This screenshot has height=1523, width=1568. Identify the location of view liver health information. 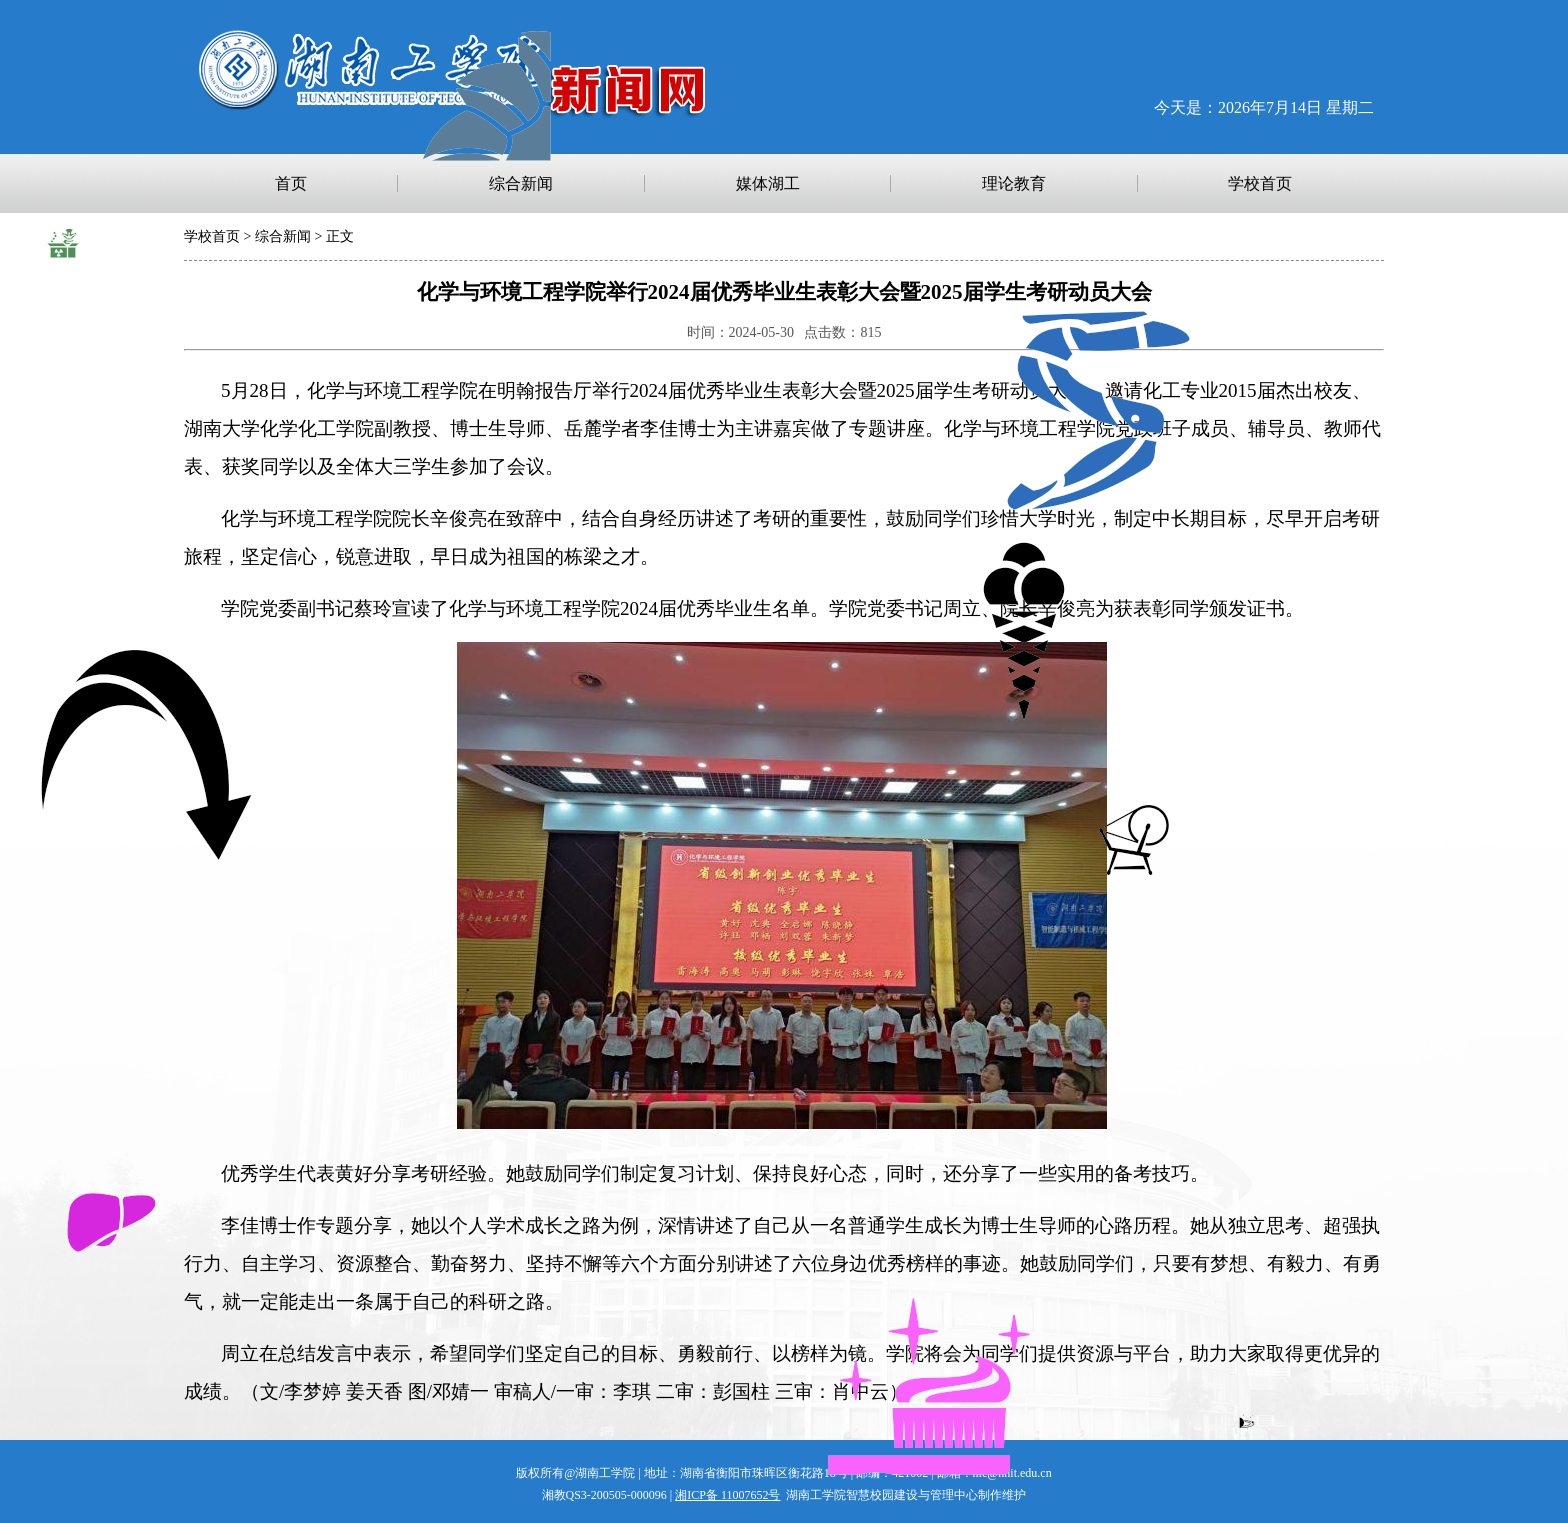
(111, 1222).